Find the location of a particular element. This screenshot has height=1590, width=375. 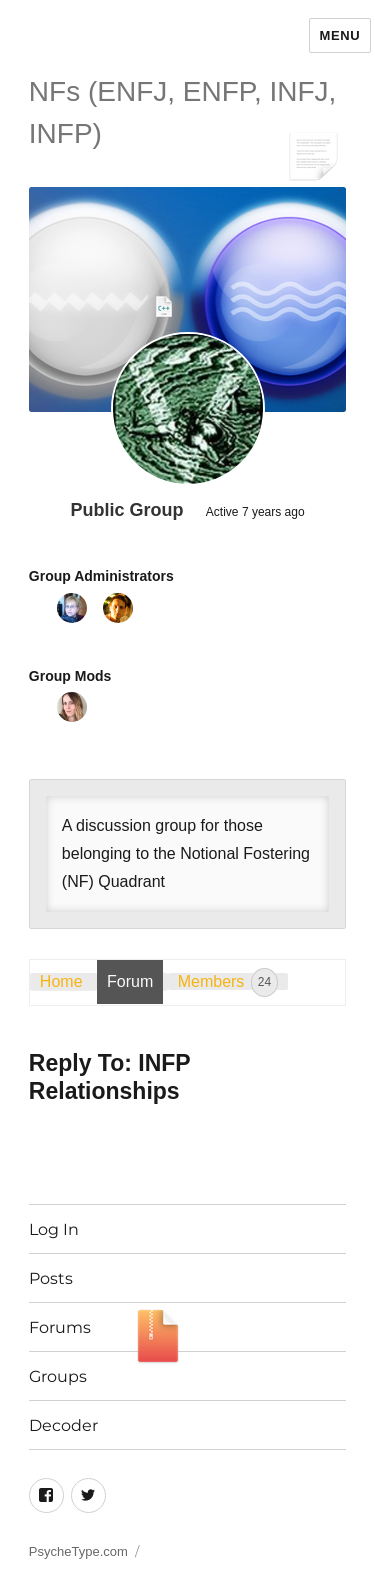

a C++ source code file is located at coordinates (164, 307).